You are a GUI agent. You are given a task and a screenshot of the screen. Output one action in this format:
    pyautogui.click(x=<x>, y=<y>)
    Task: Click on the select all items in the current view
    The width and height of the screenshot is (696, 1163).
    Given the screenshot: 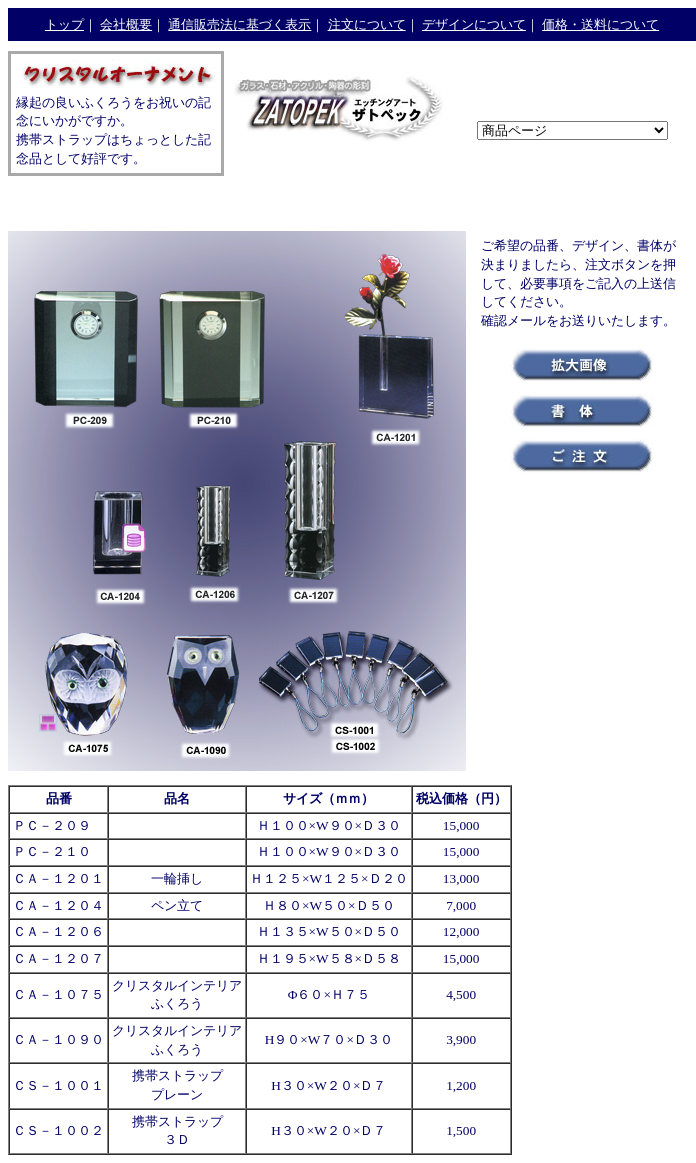 What is the action you would take?
    pyautogui.click(x=48, y=723)
    